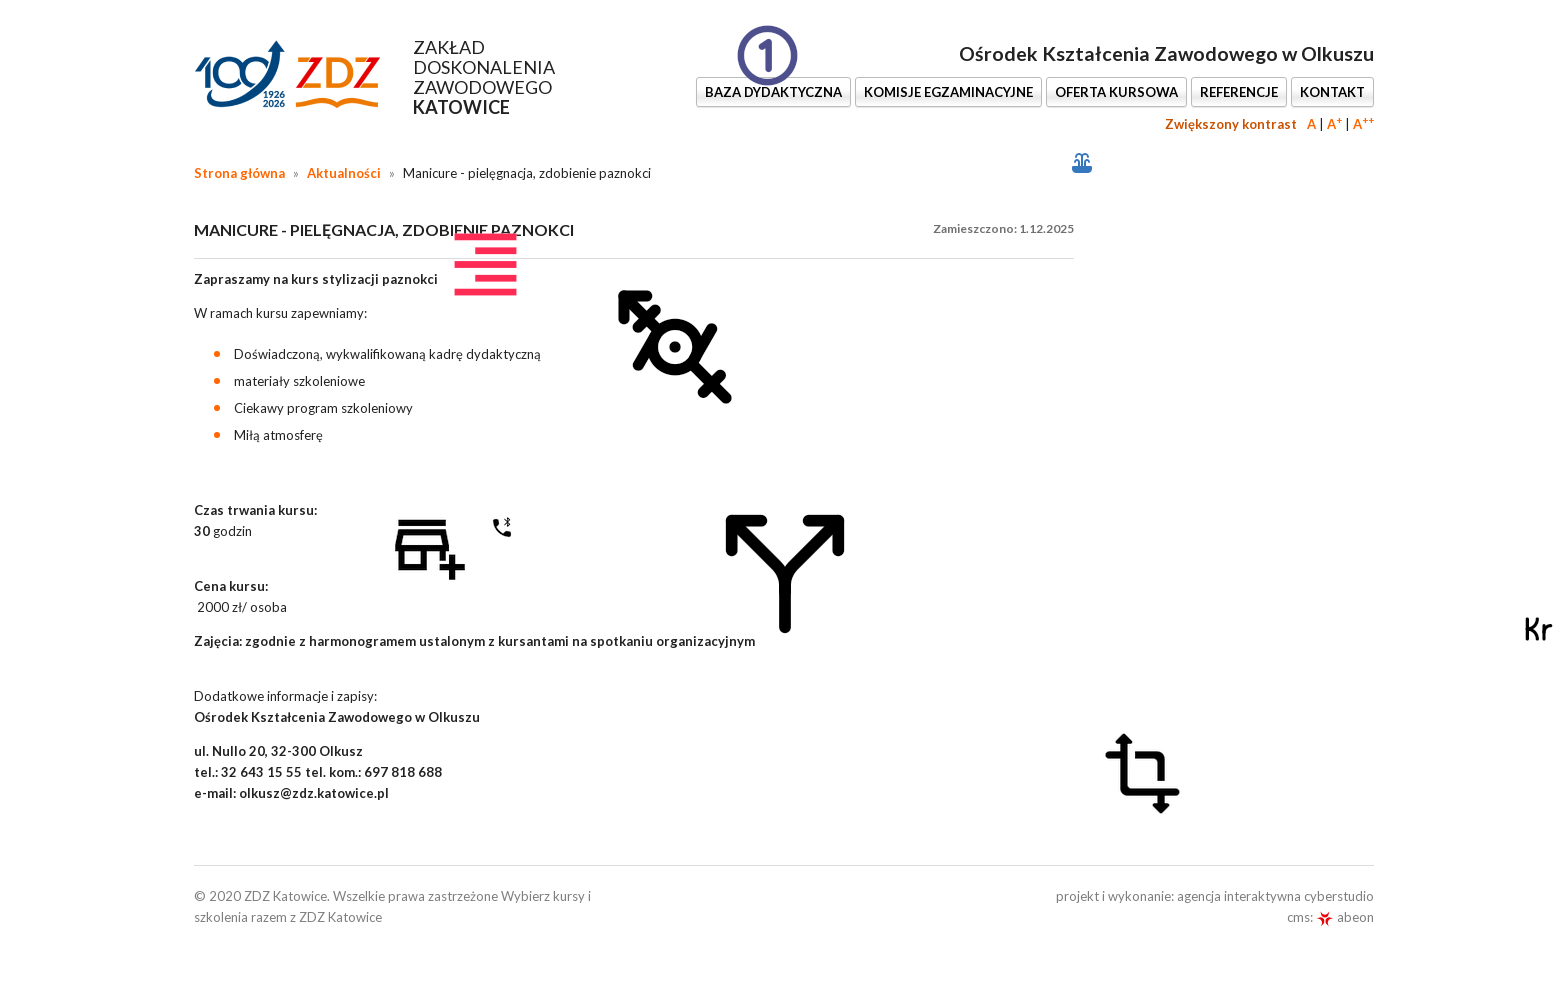 Image resolution: width=1568 pixels, height=988 pixels. I want to click on indicates the first step in a sequence or process, so click(767, 55).